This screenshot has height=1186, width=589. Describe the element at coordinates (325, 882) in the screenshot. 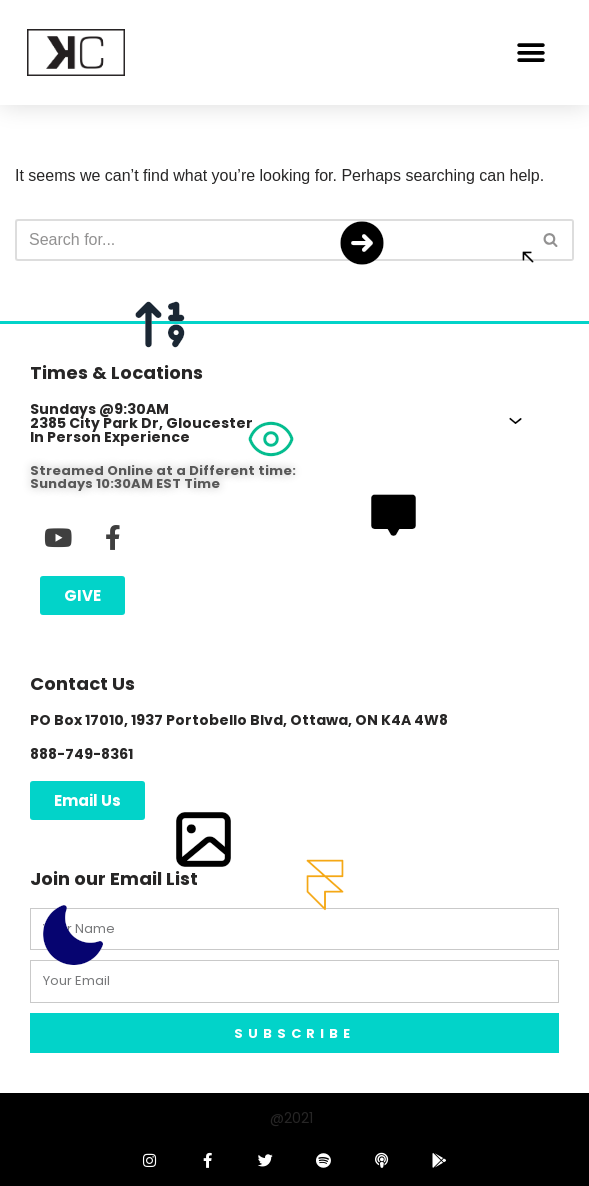

I see `open framer app` at that location.